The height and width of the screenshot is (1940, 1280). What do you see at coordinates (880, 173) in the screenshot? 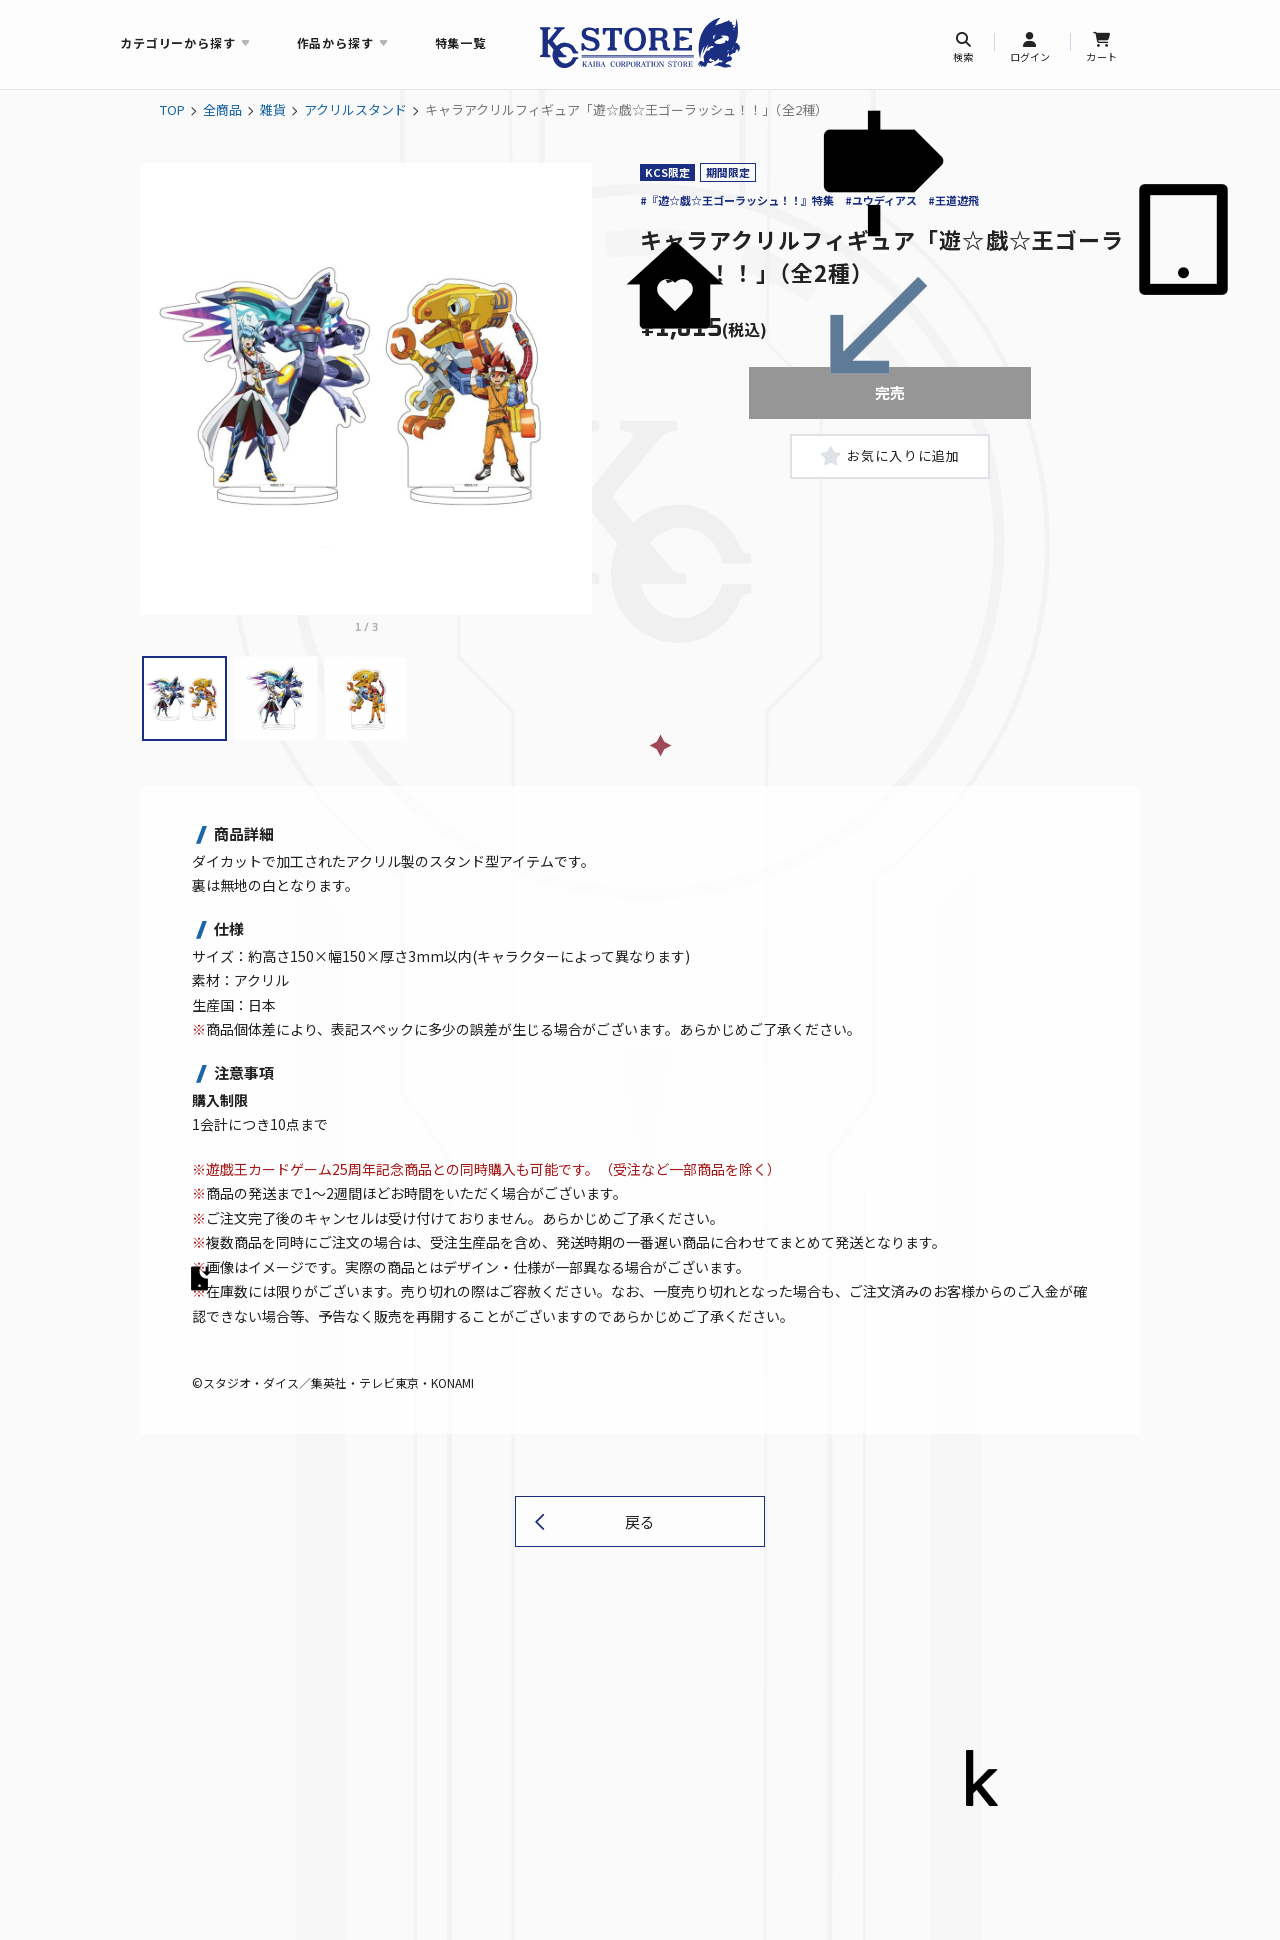
I see `get directions or navigate to a destination` at bounding box center [880, 173].